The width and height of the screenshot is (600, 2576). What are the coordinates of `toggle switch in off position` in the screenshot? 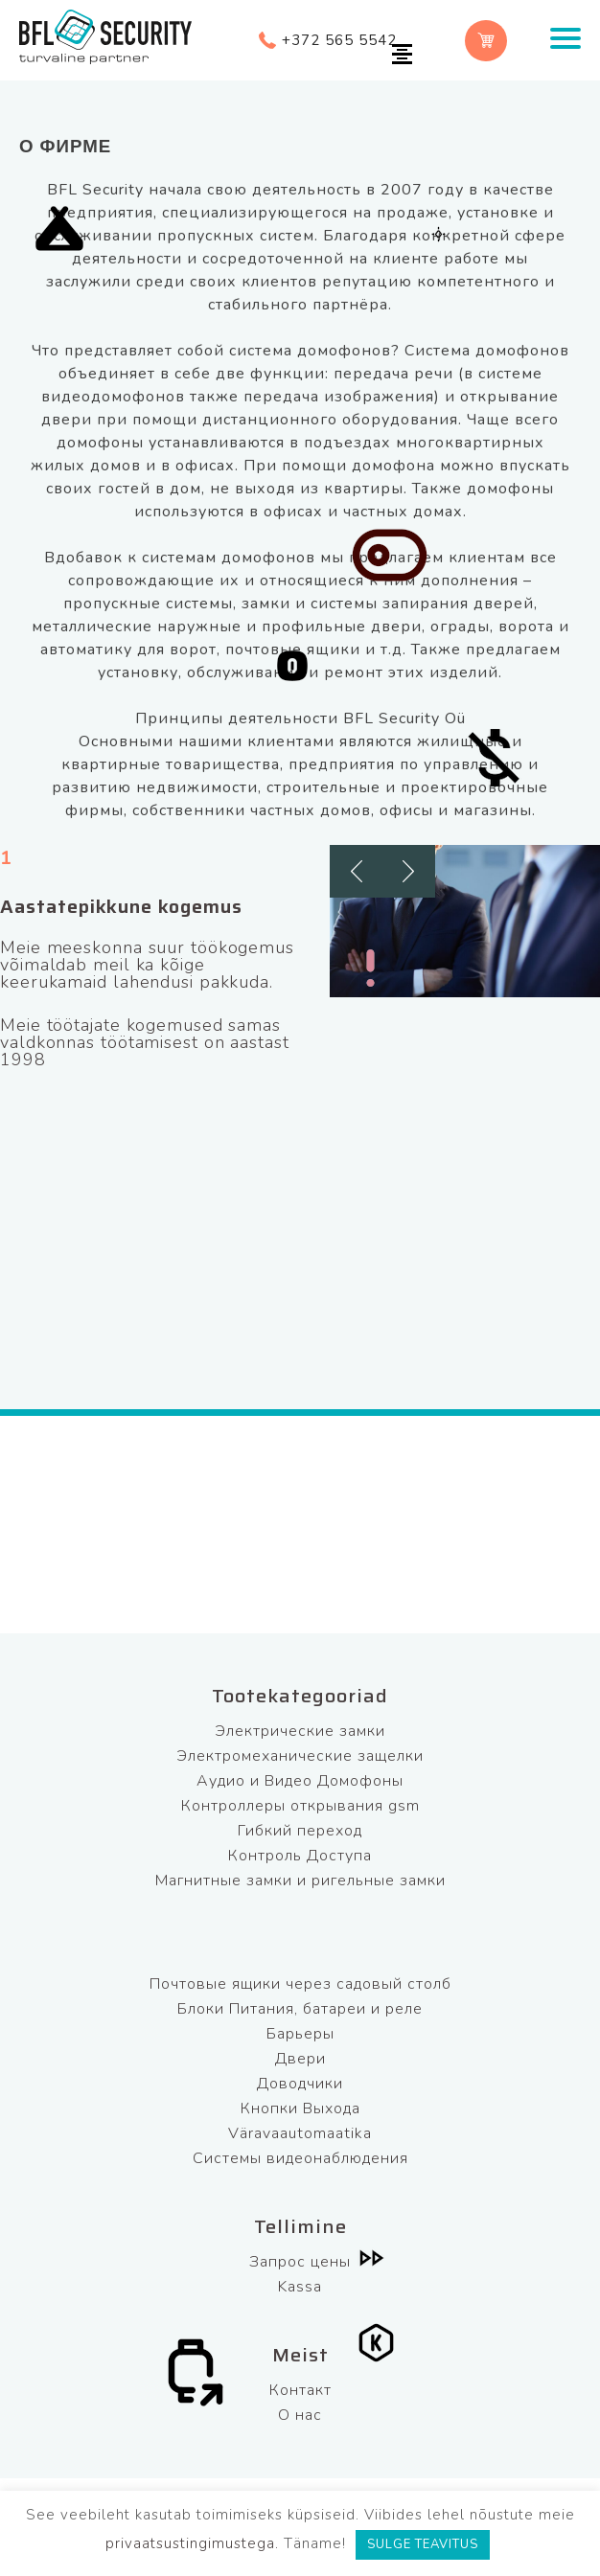 It's located at (389, 555).